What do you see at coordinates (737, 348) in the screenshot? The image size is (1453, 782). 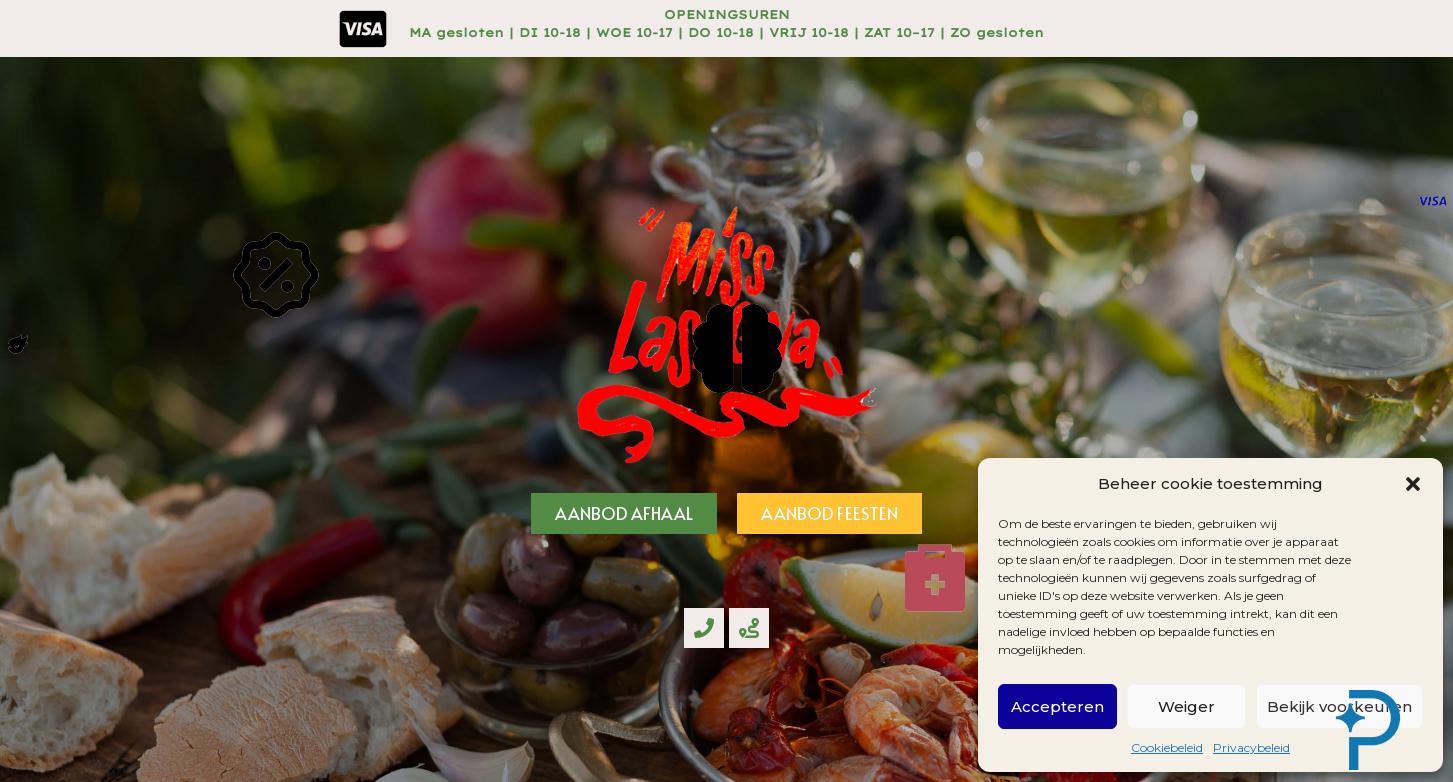 I see `access mental health or wellness features` at bounding box center [737, 348].